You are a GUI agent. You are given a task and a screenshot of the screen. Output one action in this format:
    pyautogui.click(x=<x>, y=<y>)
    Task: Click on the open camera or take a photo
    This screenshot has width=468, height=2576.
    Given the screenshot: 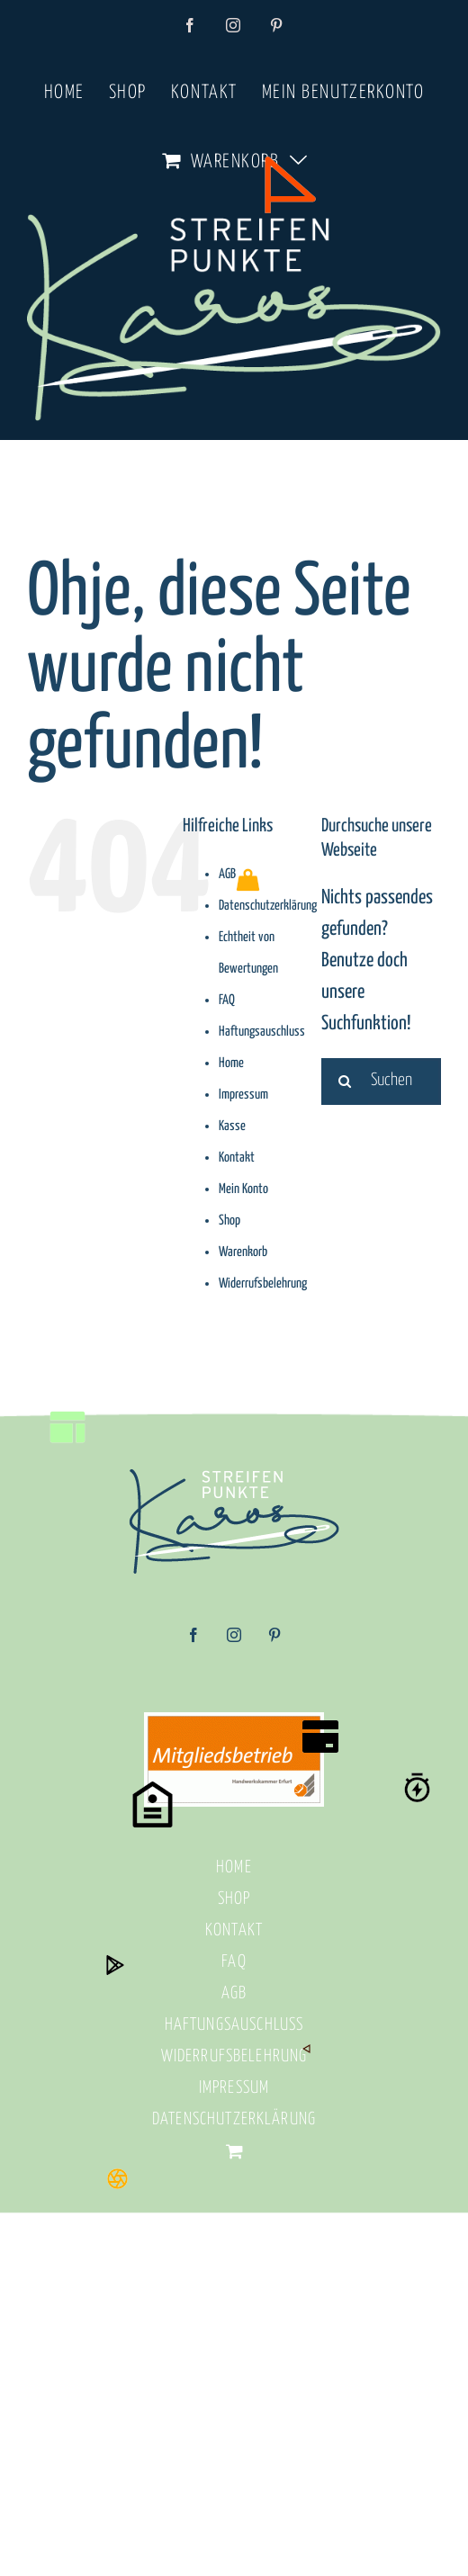 What is the action you would take?
    pyautogui.click(x=117, y=2178)
    